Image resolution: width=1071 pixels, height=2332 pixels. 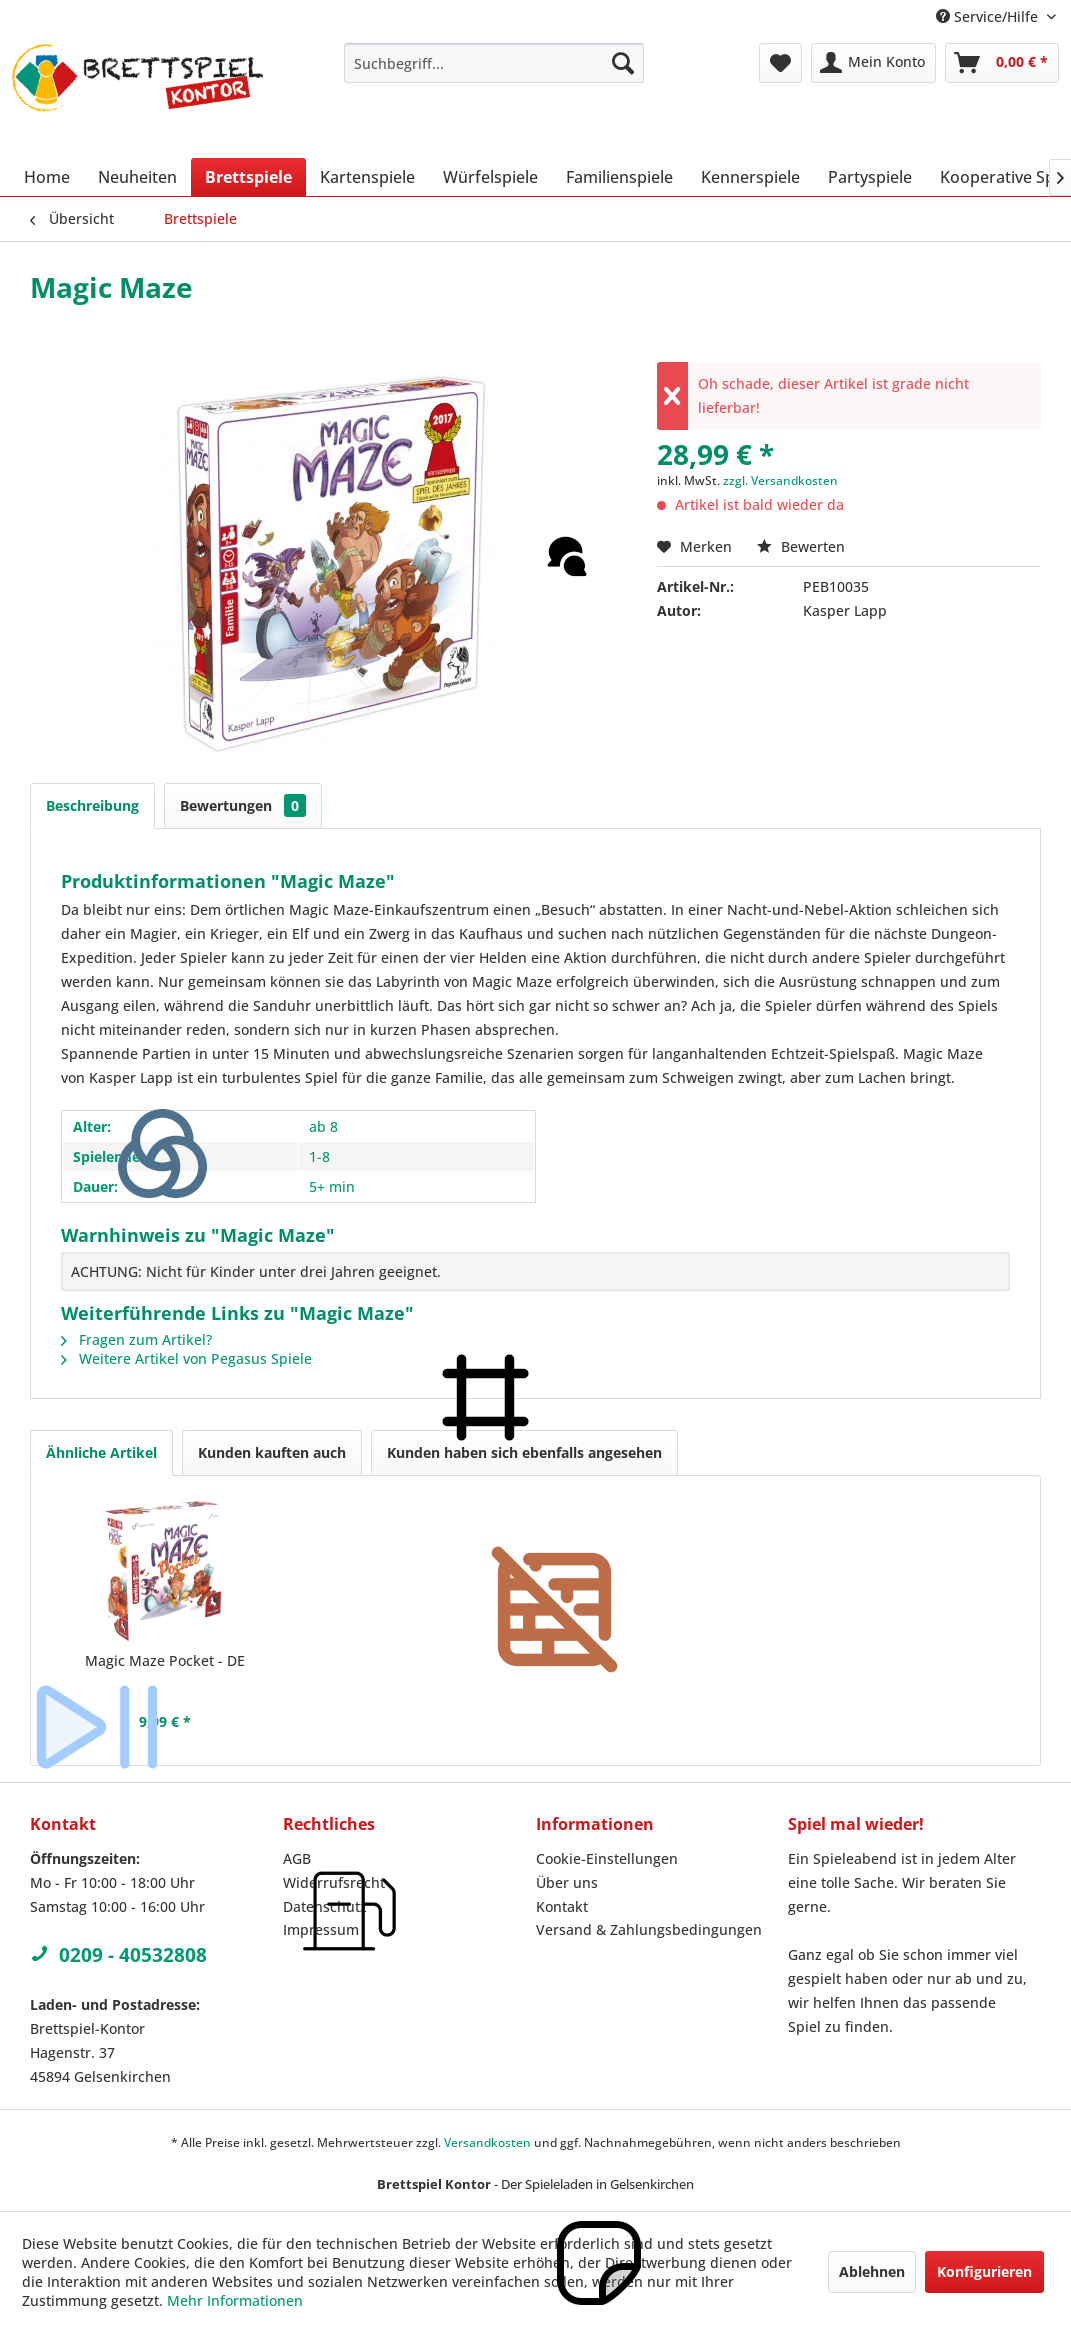 What do you see at coordinates (599, 2263) in the screenshot?
I see `add a sticker to your message` at bounding box center [599, 2263].